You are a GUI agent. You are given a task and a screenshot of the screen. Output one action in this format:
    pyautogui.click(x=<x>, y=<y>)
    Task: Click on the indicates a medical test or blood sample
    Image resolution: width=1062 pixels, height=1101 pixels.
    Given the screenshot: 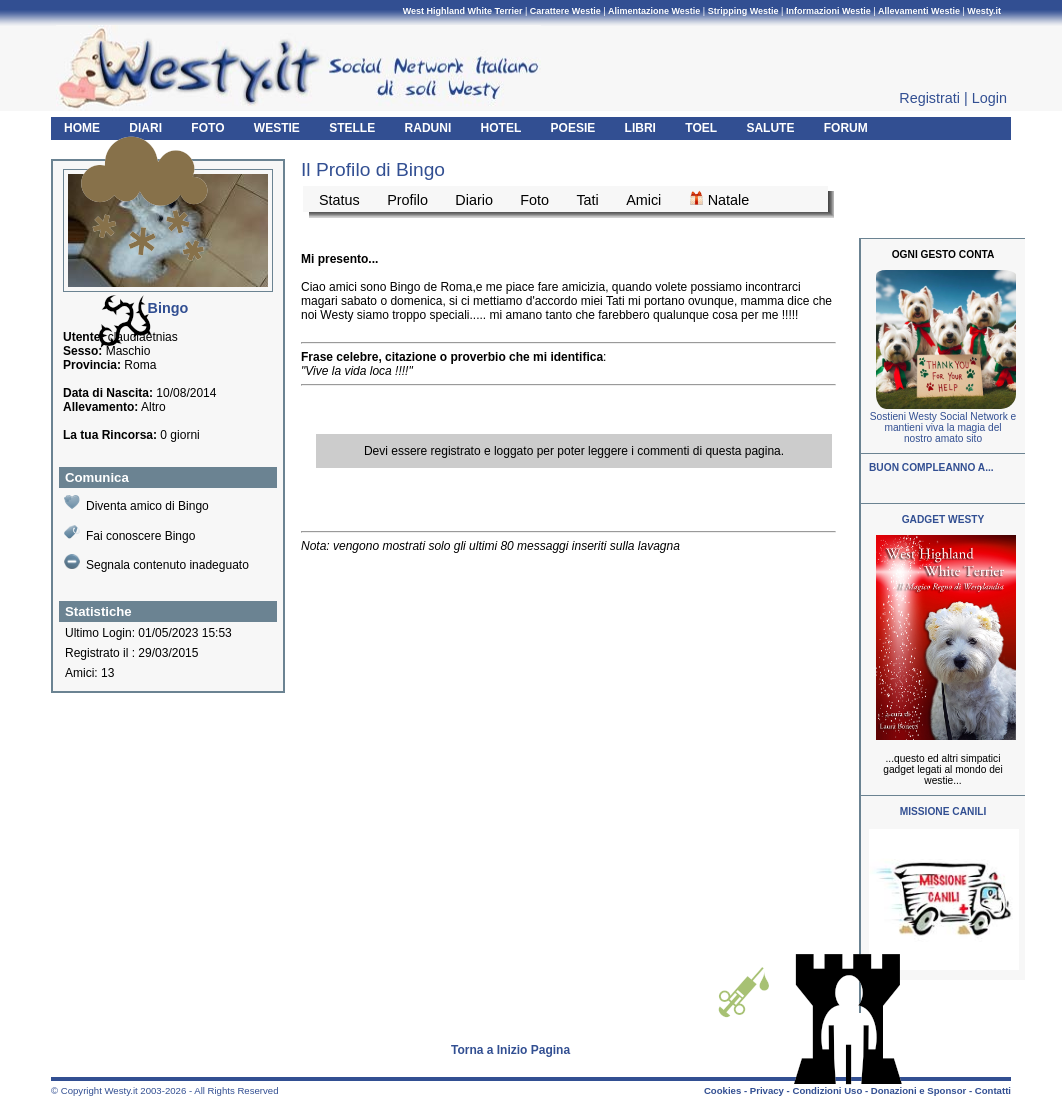 What is the action you would take?
    pyautogui.click(x=744, y=992)
    